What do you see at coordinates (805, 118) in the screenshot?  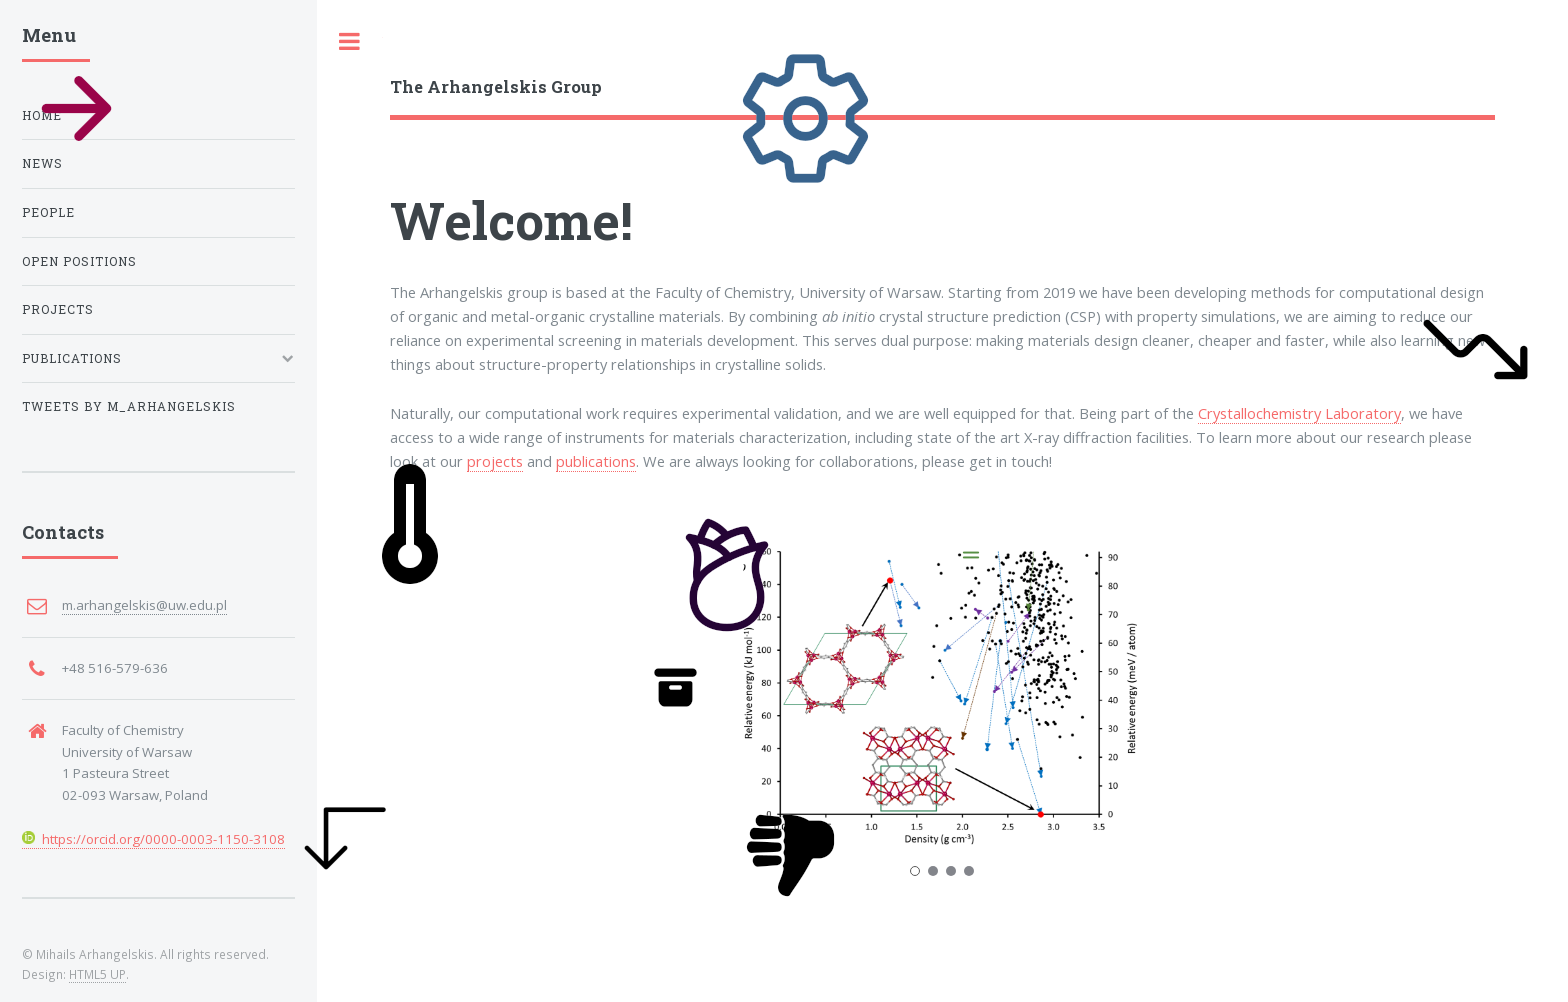 I see `access app settings` at bounding box center [805, 118].